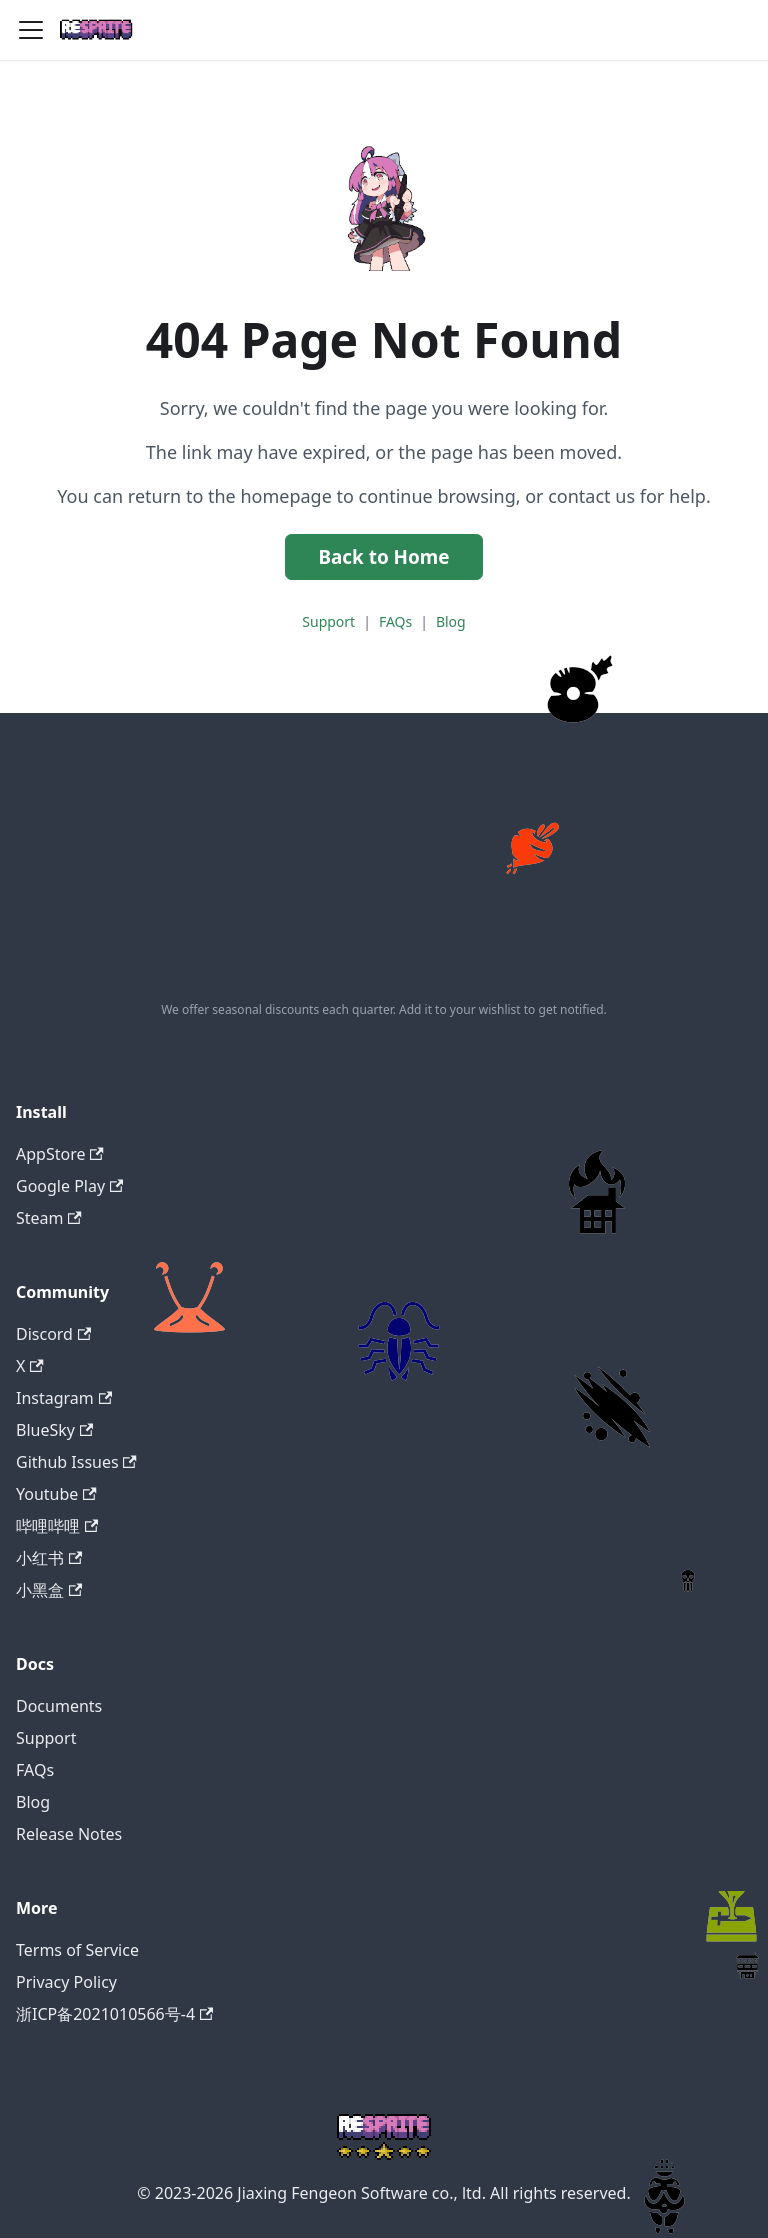  What do you see at coordinates (580, 689) in the screenshot?
I see `poppy flower icon for remembrance or memorial features` at bounding box center [580, 689].